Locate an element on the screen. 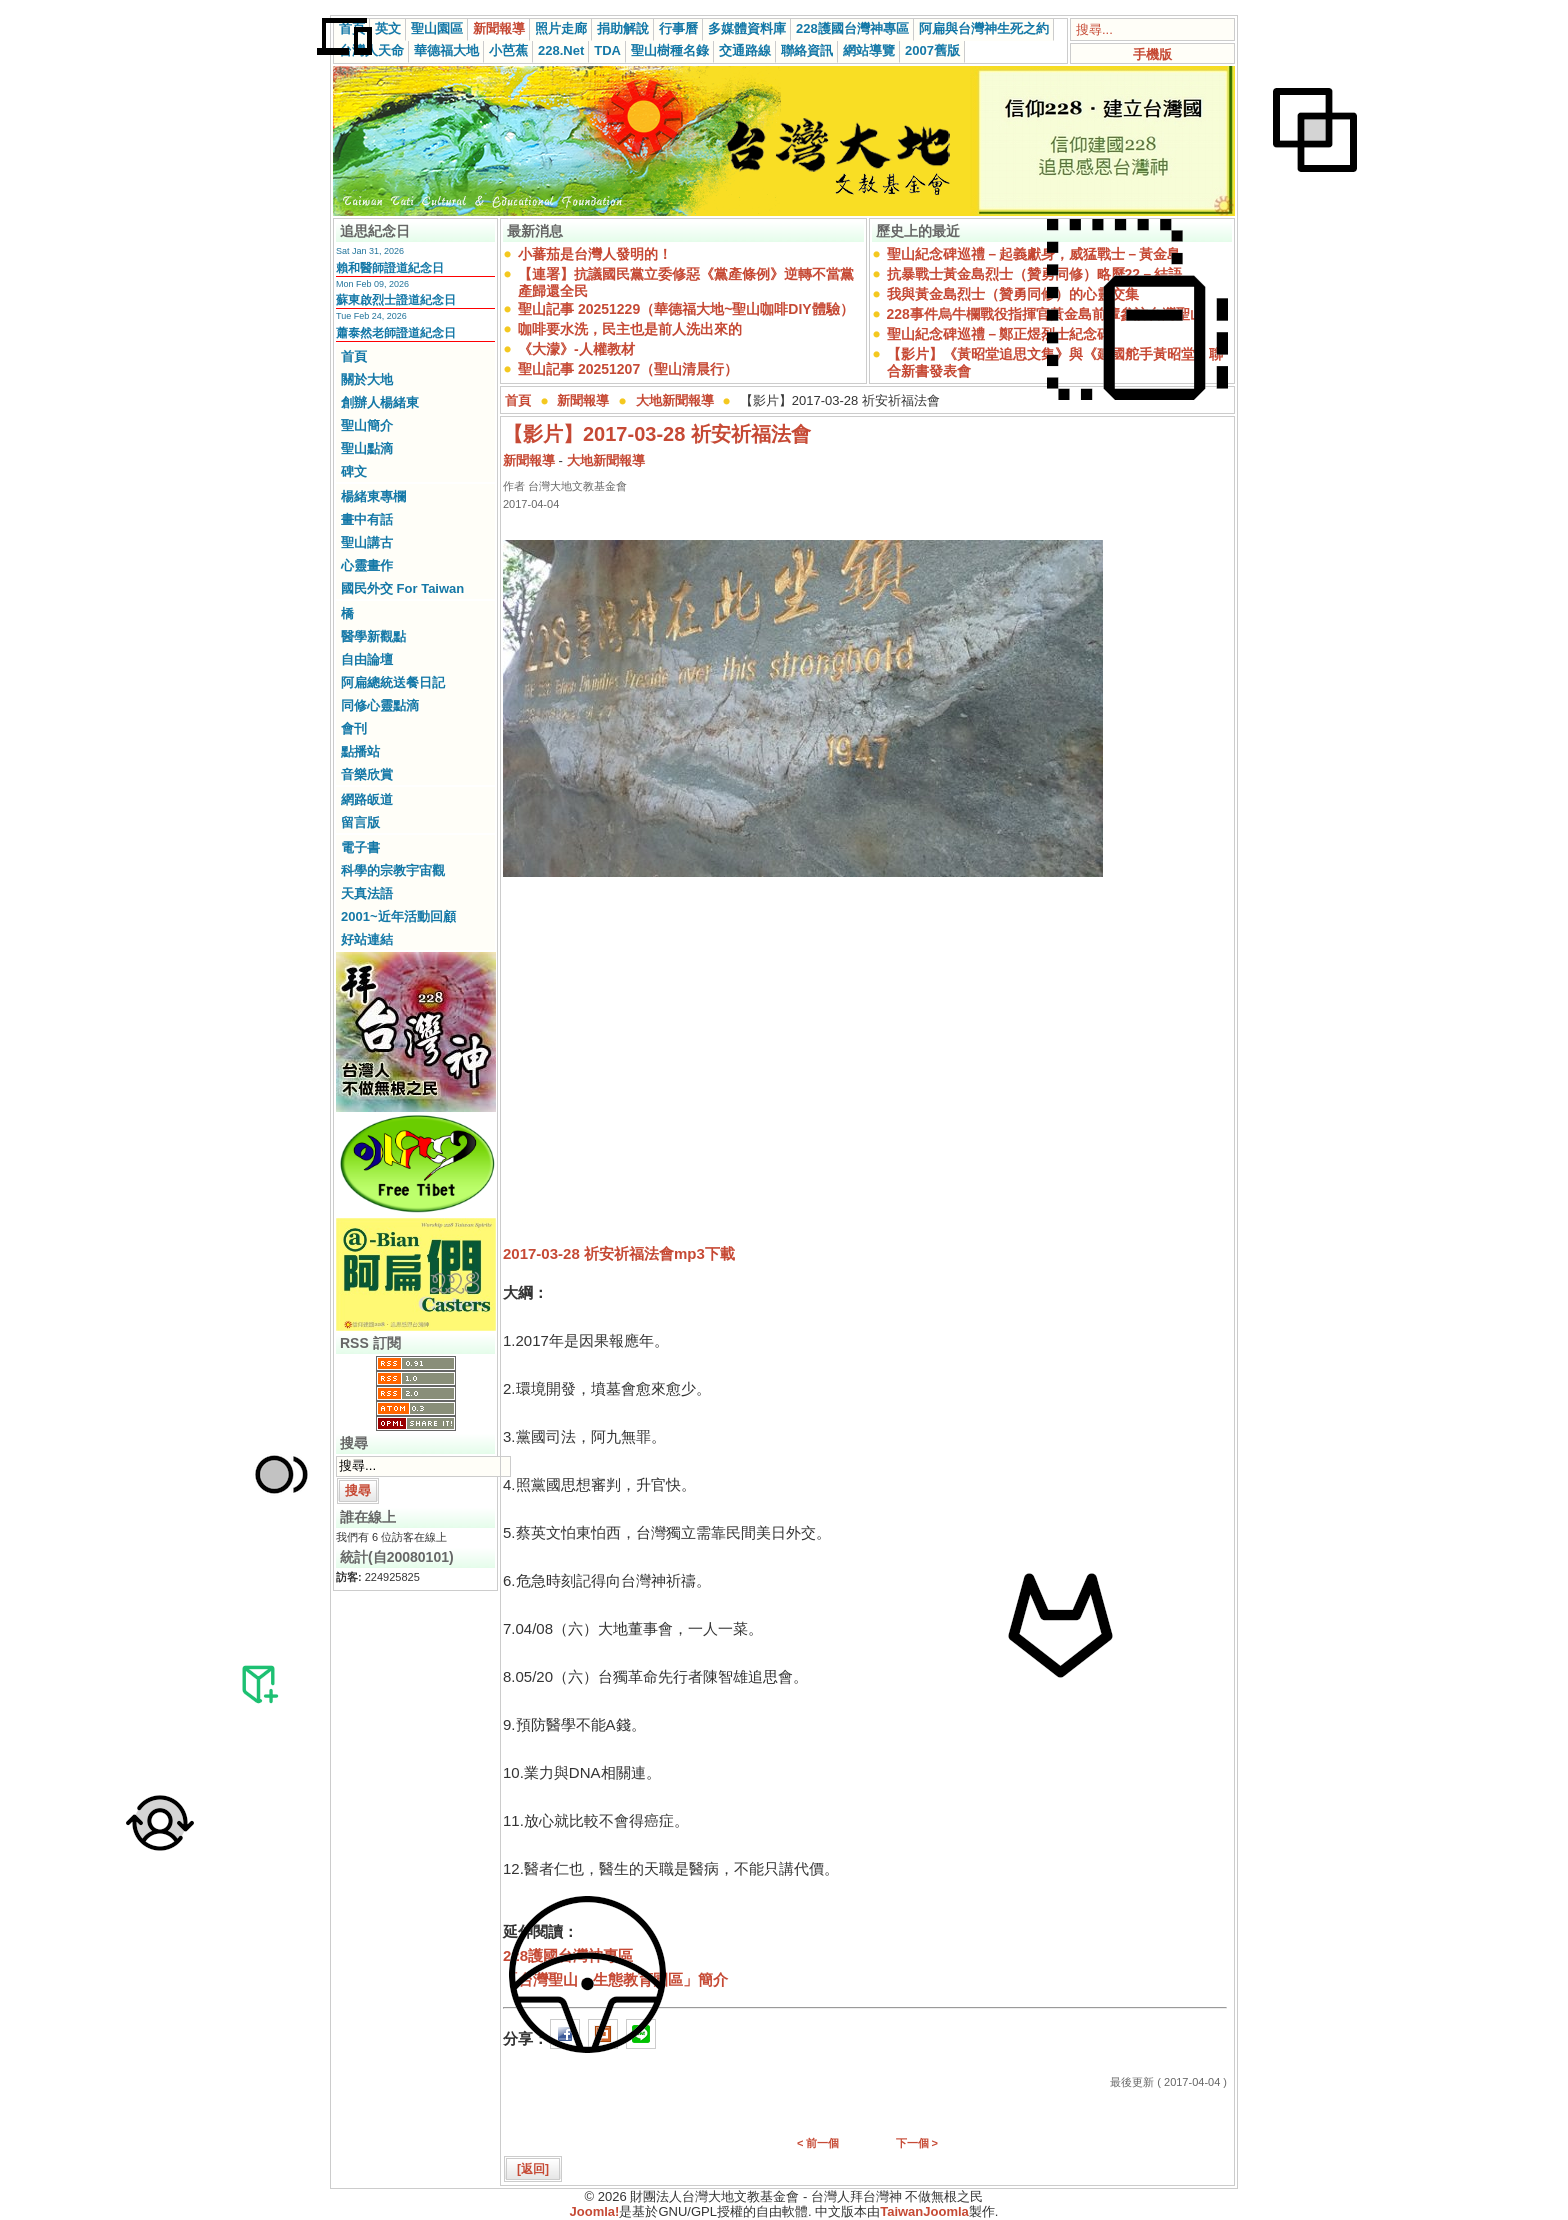 The height and width of the screenshot is (2220, 1568). create a new notebook from template is located at coordinates (1137, 309).